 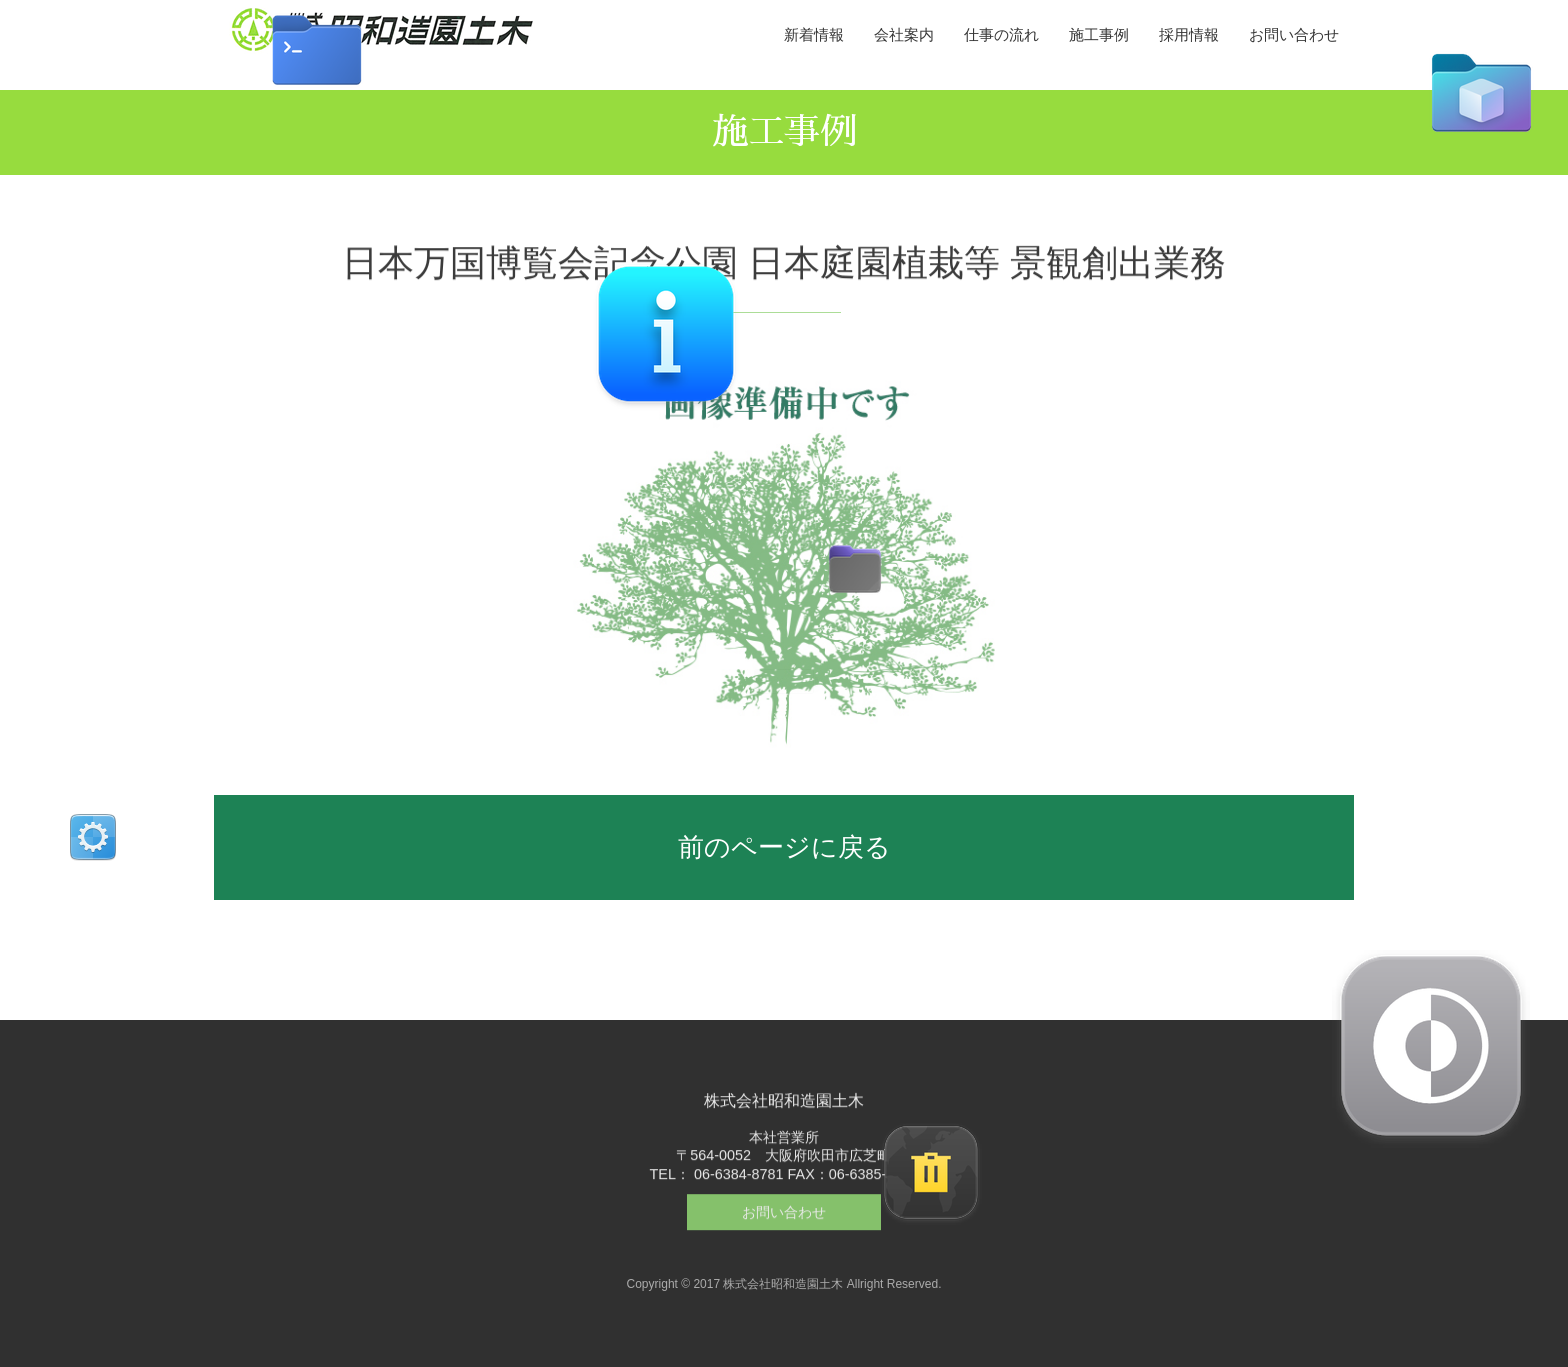 I want to click on customize application appearance settings, so click(x=1431, y=1049).